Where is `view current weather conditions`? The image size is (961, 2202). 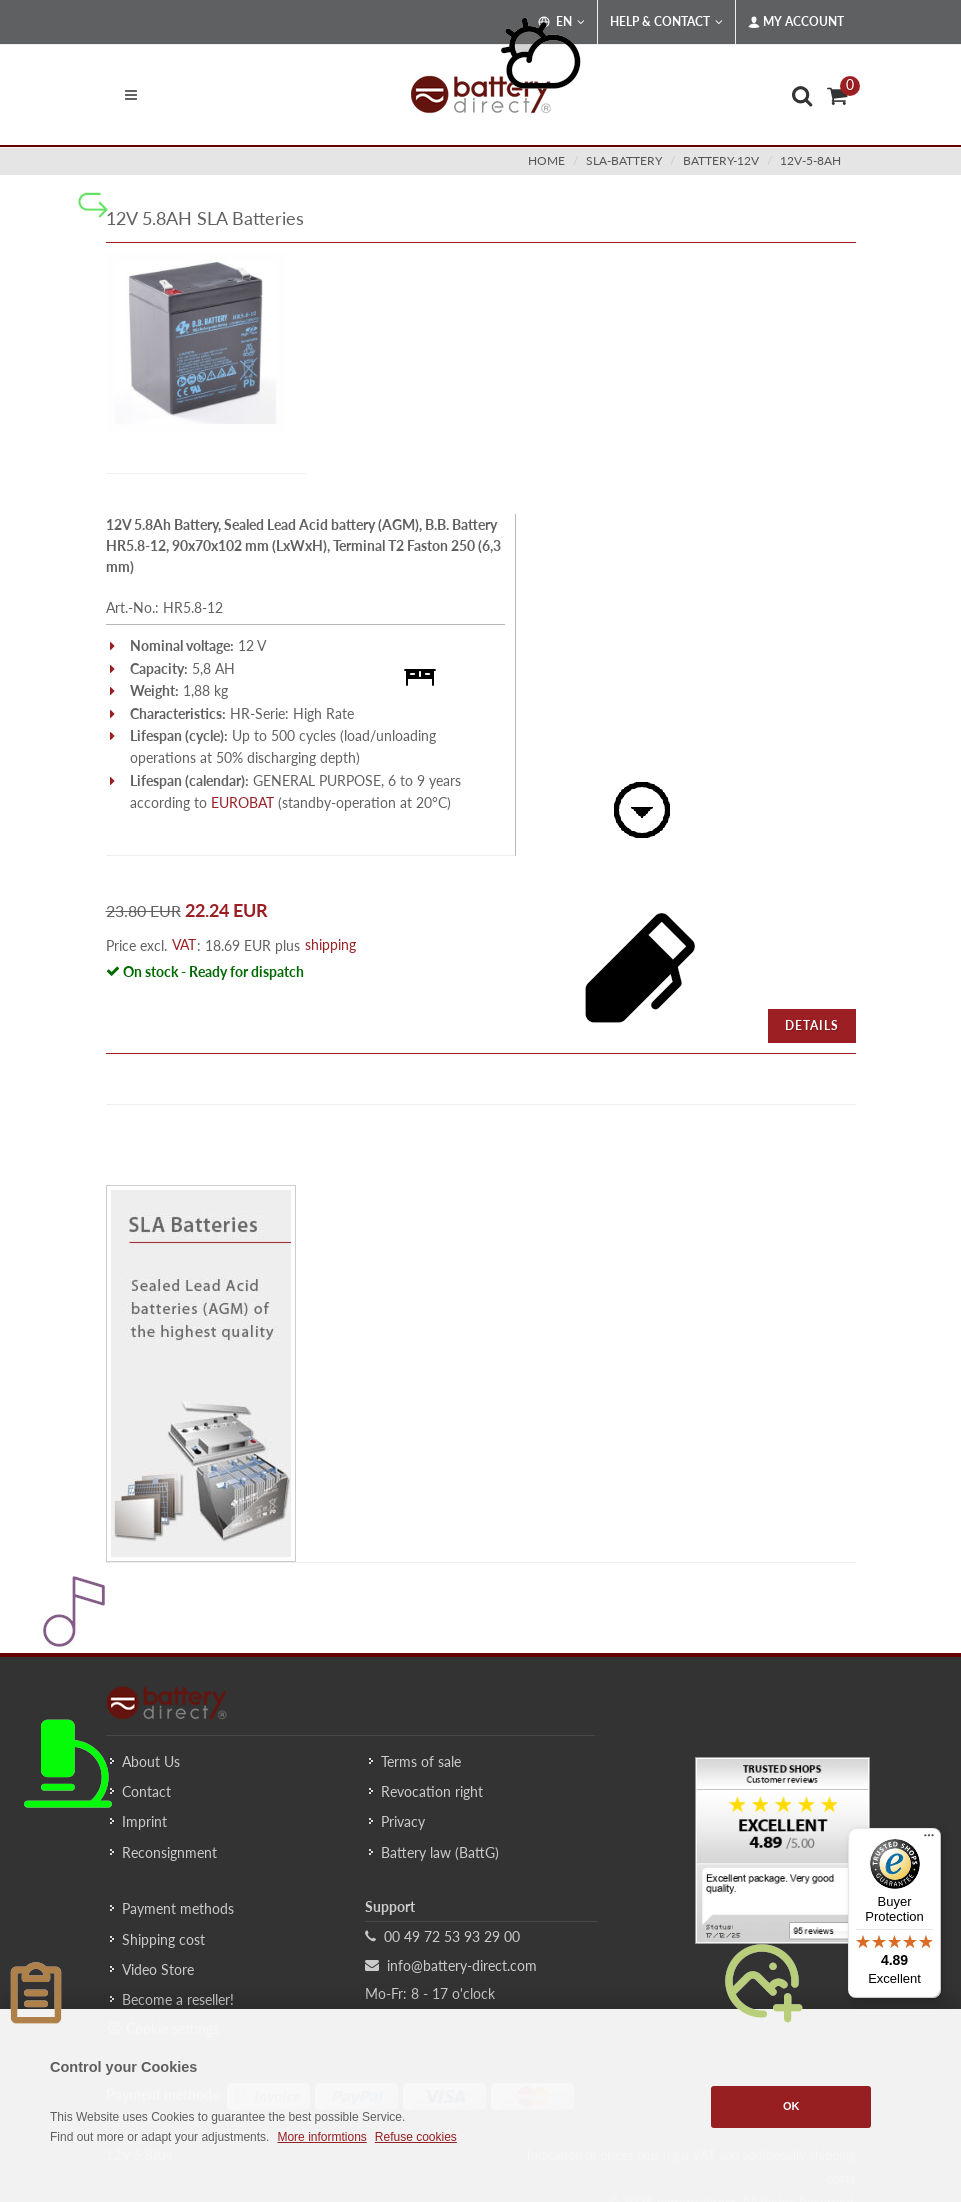 view current weather conditions is located at coordinates (540, 54).